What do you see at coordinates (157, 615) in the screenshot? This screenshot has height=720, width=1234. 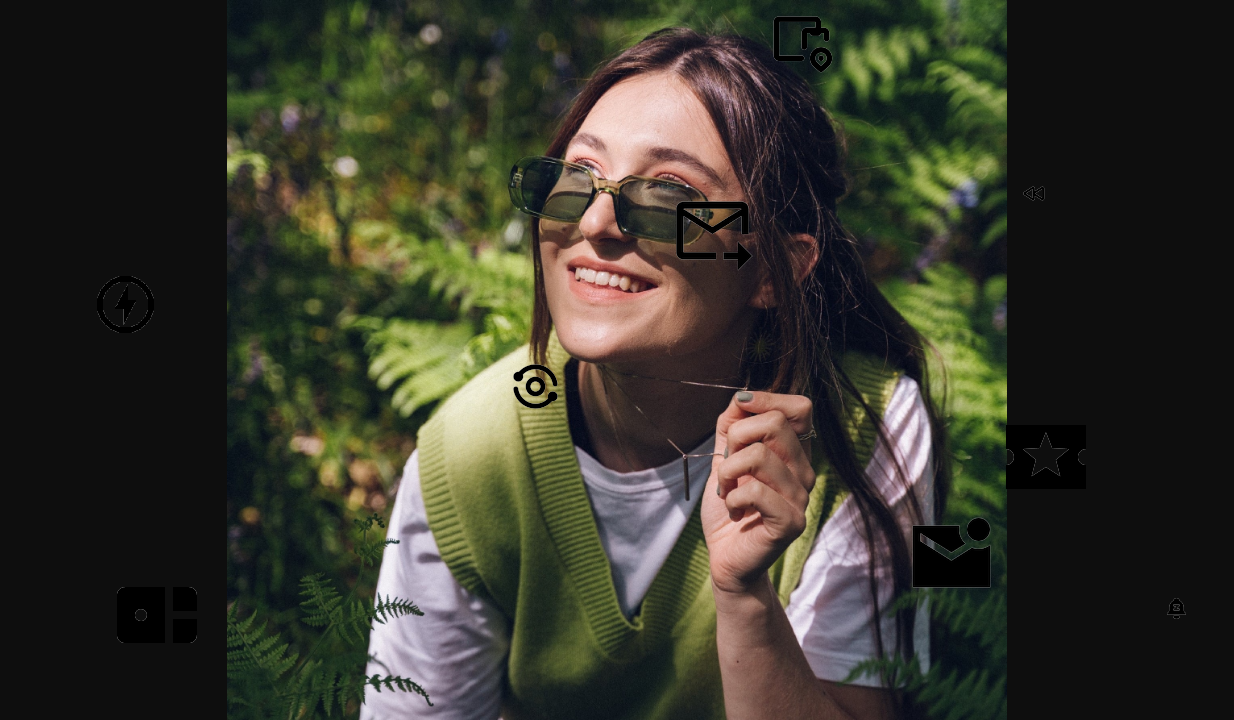 I see `access bento box or meal ordering feature` at bounding box center [157, 615].